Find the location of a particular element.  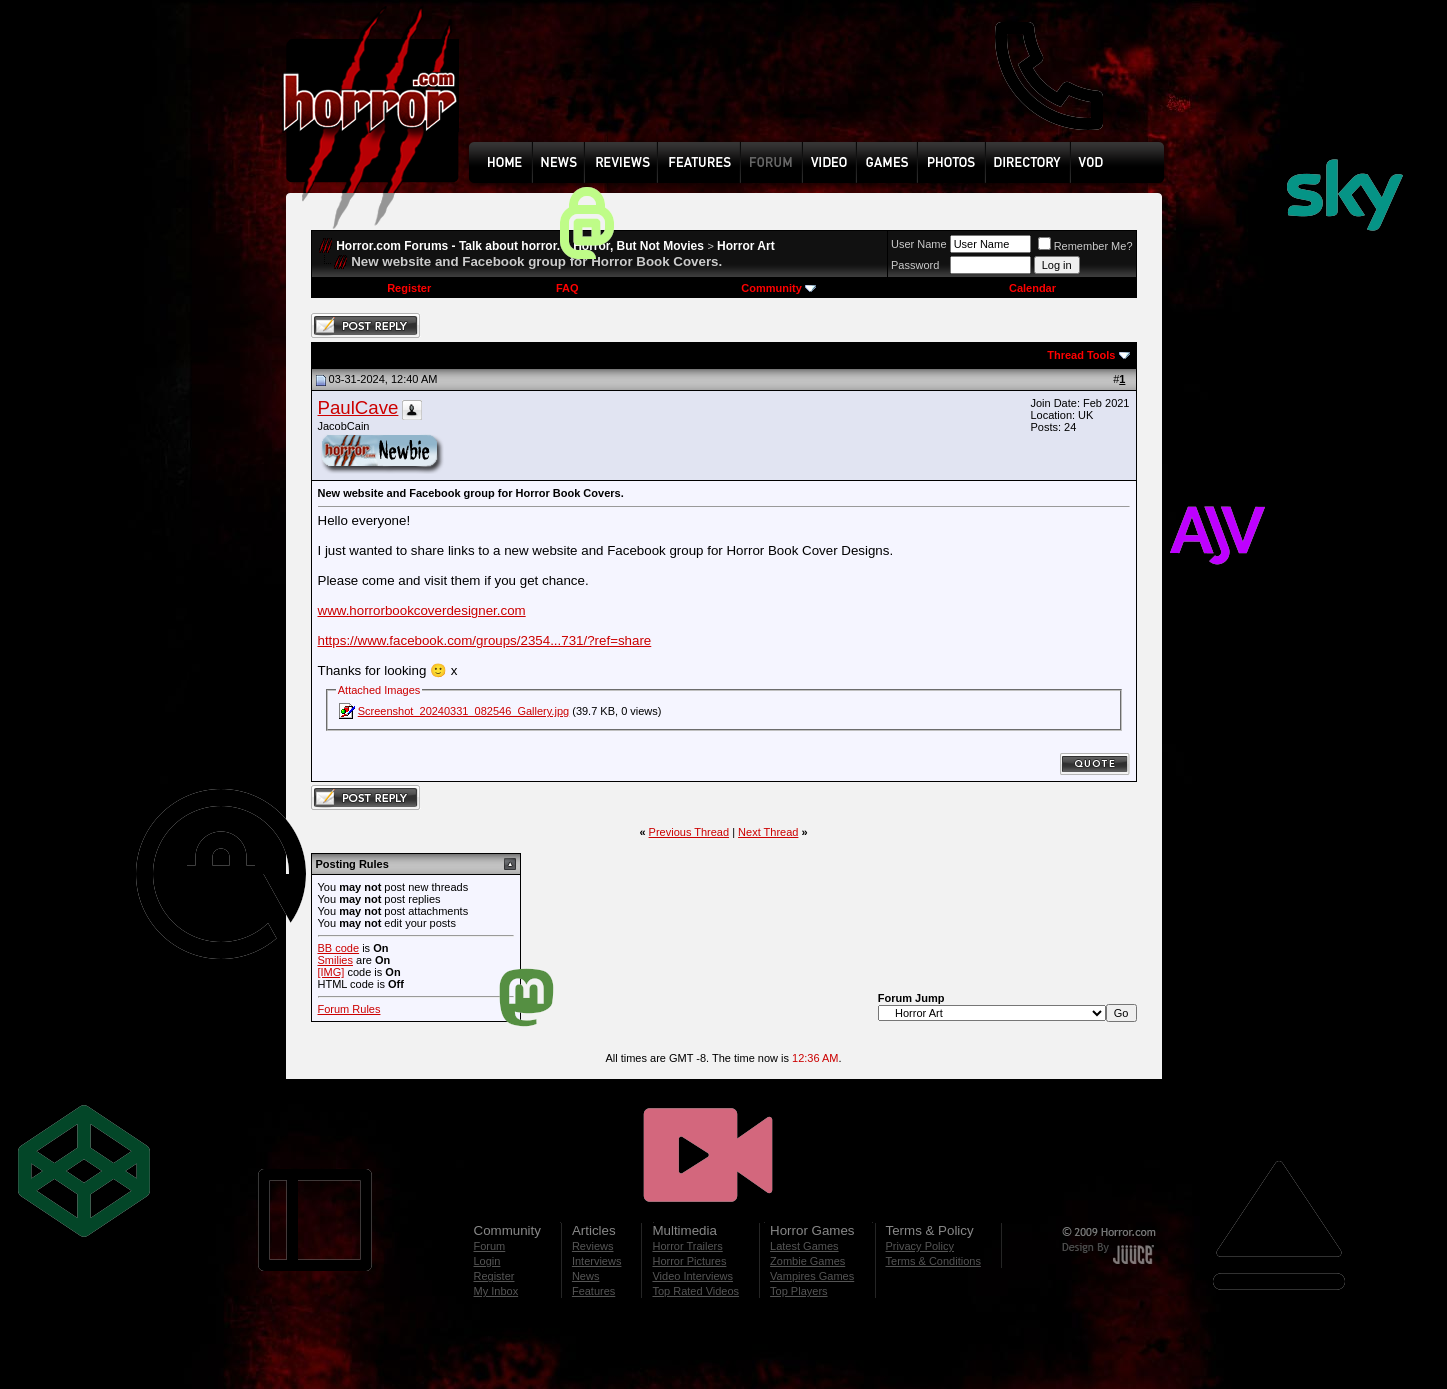

make a phone call is located at coordinates (1049, 76).